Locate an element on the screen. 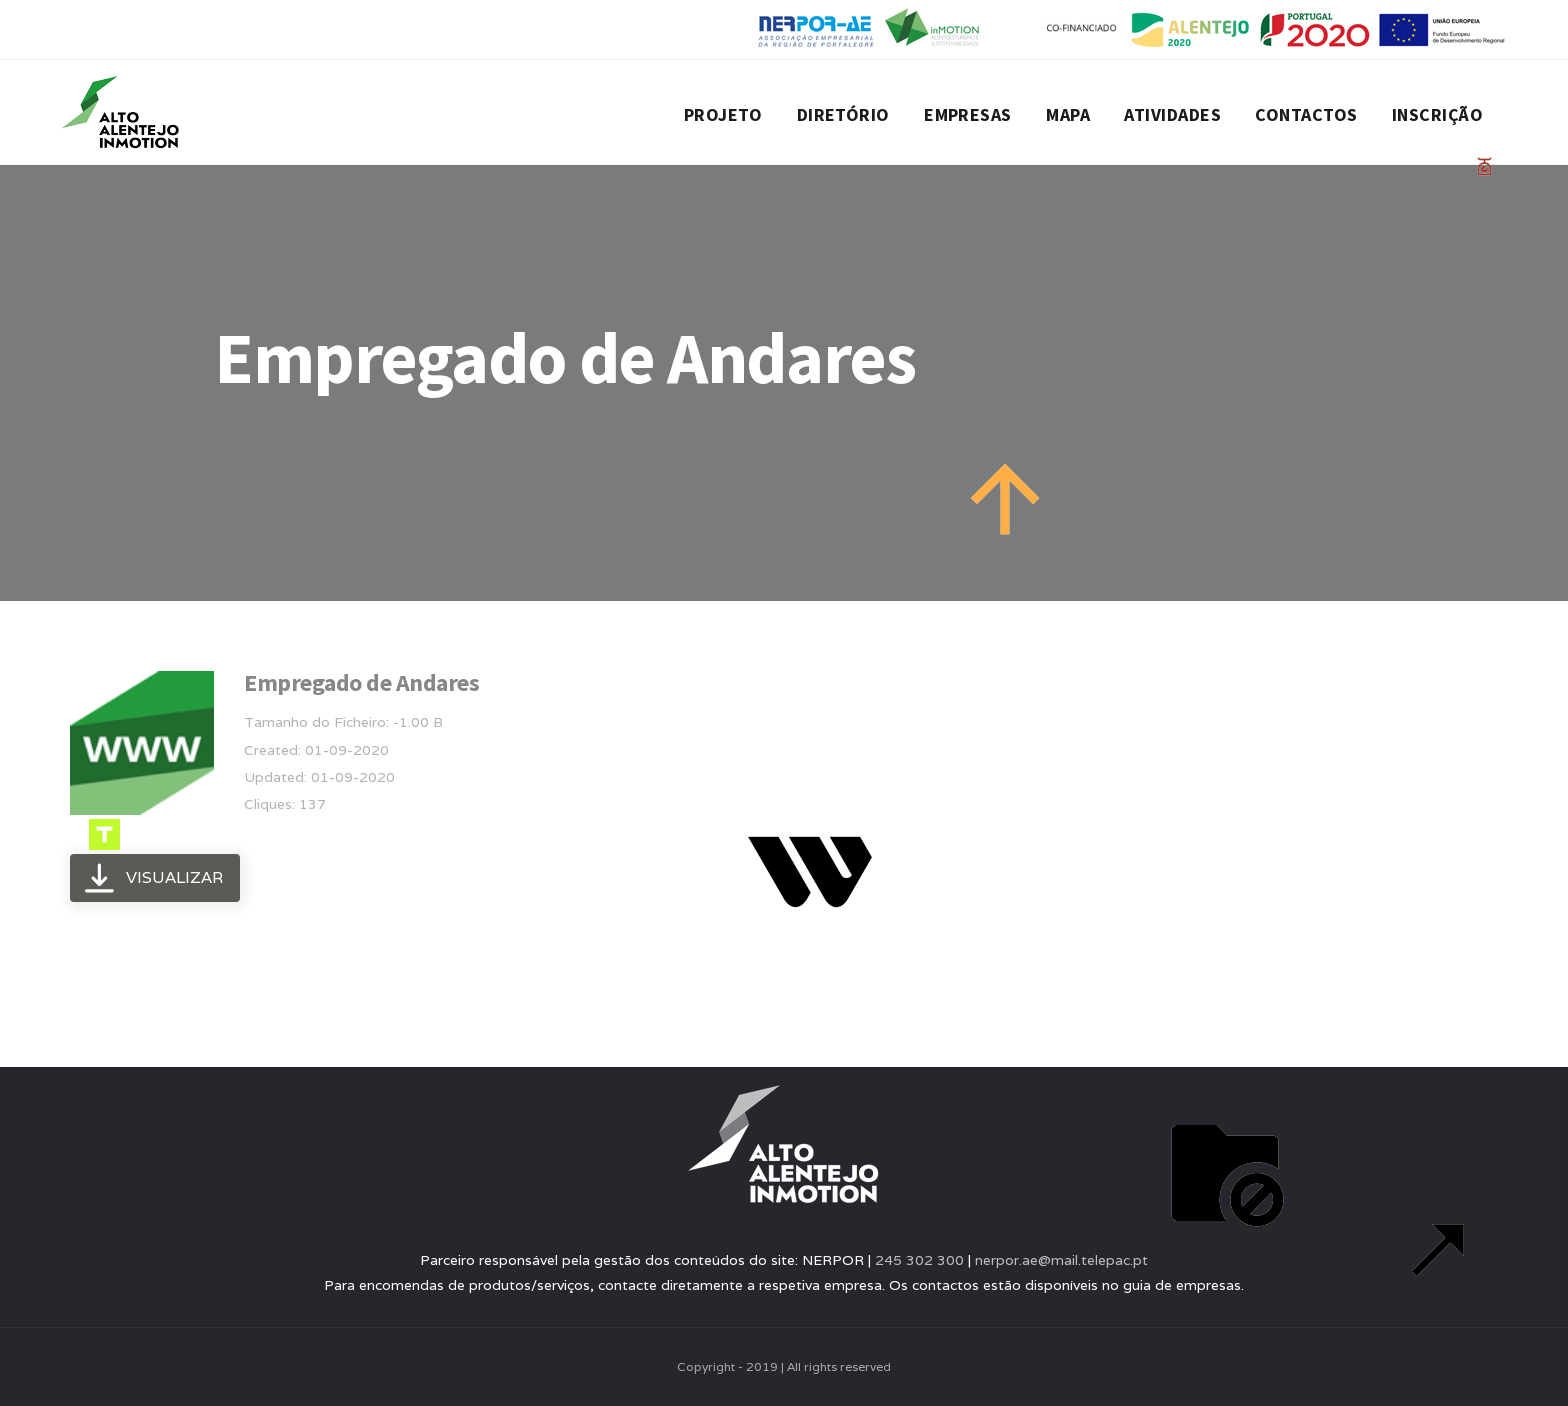  open telegraph publishing platform is located at coordinates (104, 834).